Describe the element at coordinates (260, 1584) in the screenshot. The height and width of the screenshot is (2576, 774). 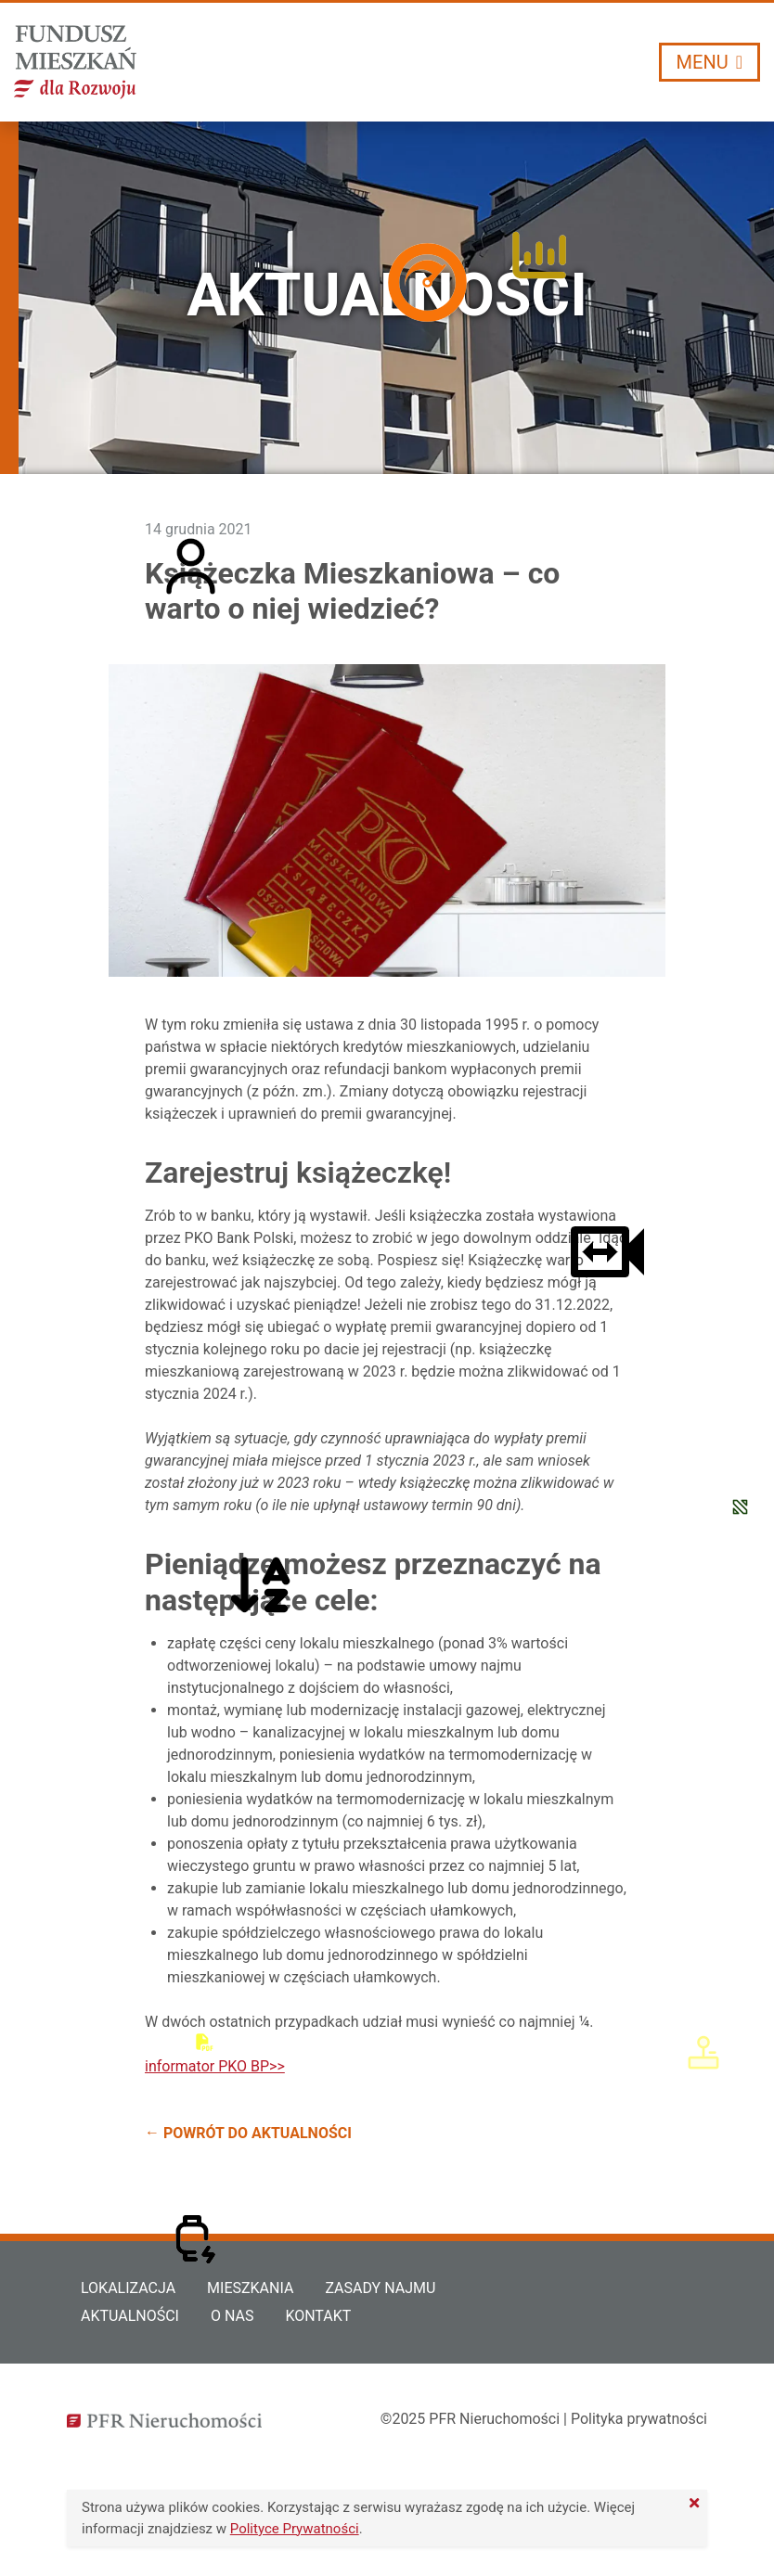
I see `sort items alphabetically from A to Z` at that location.